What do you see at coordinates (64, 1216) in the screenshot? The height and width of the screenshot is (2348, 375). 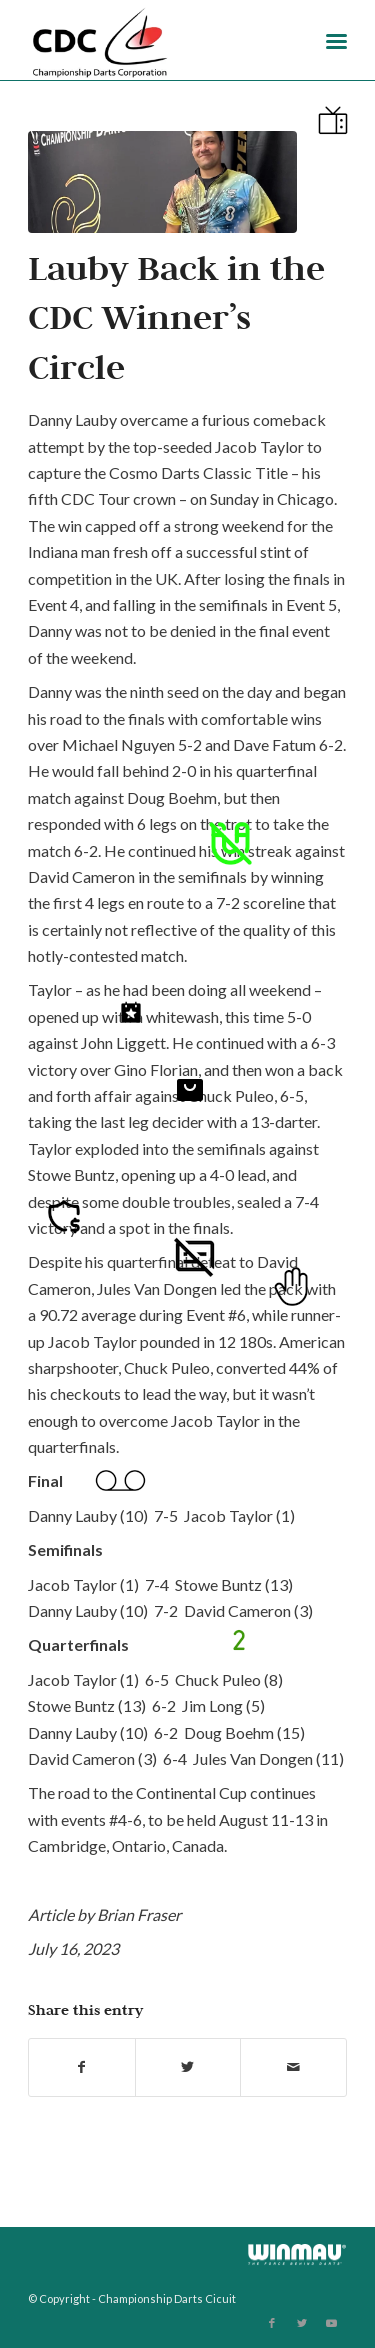 I see `access payment protection settings` at bounding box center [64, 1216].